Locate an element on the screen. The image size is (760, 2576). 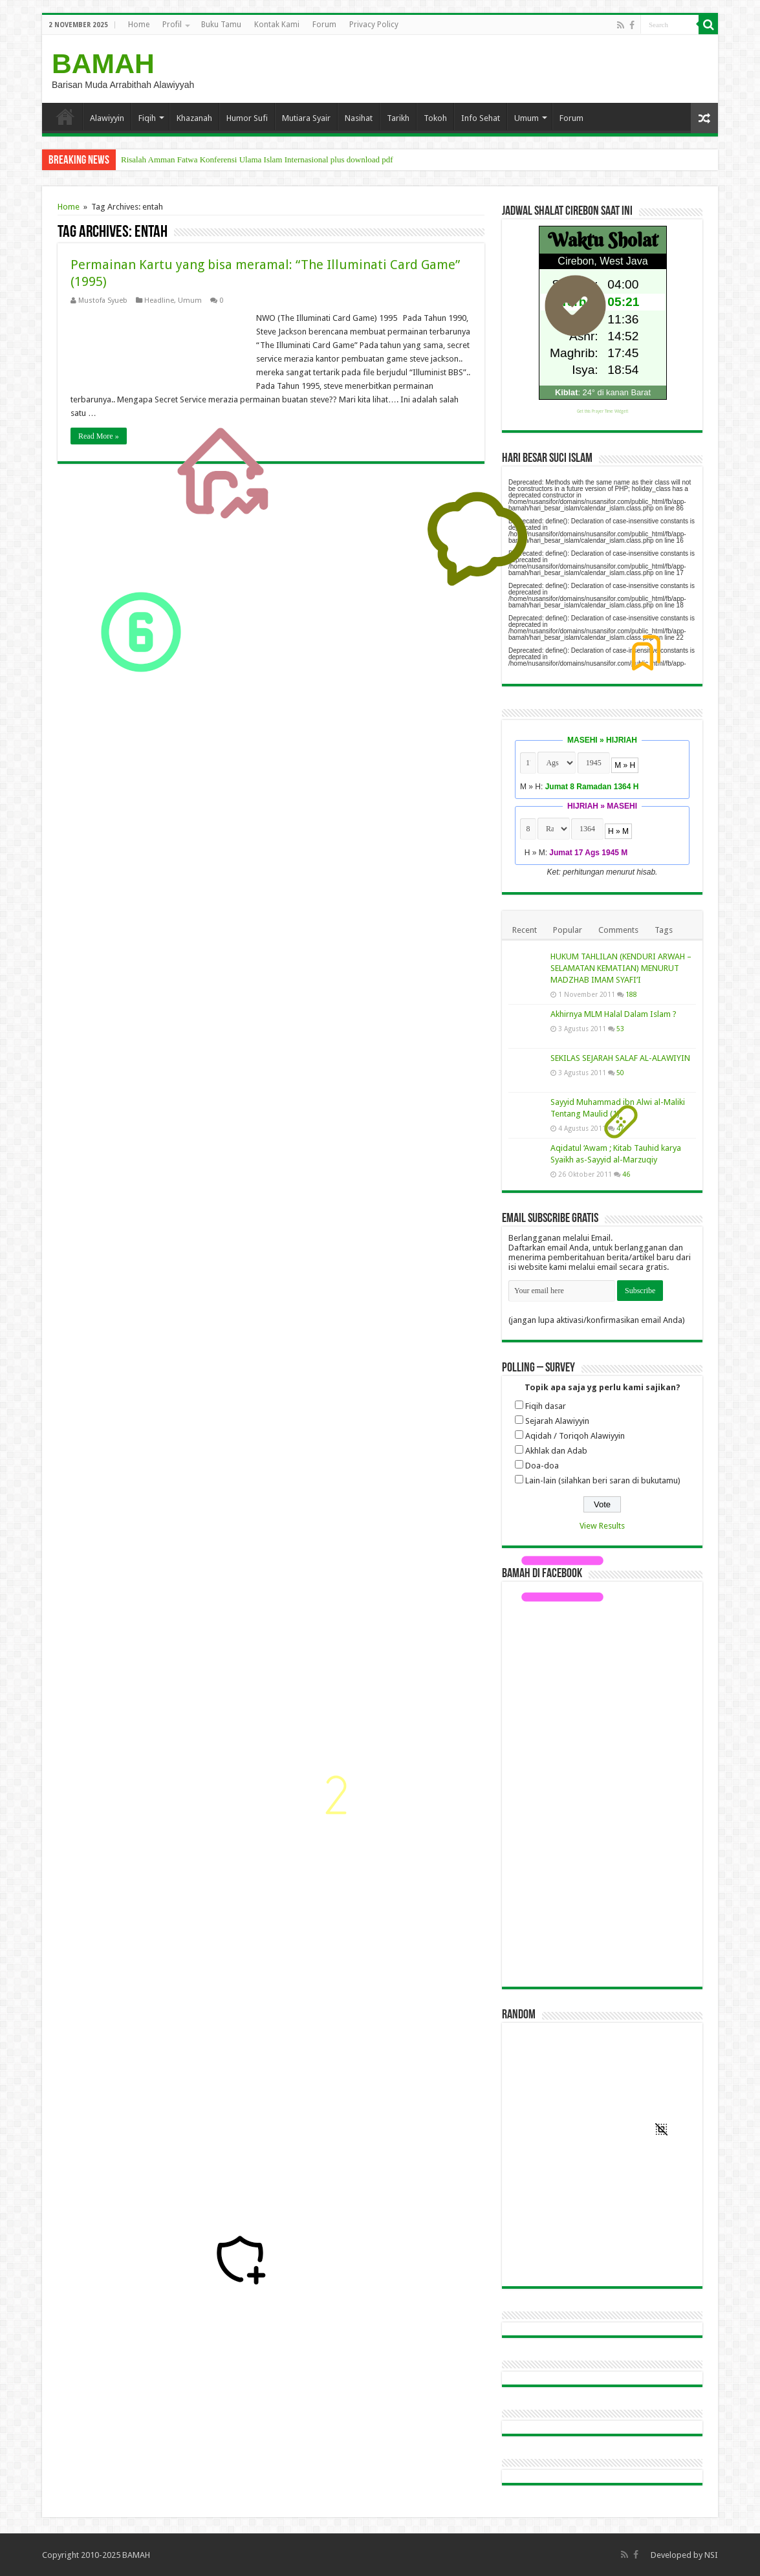
view home analytics and statistics is located at coordinates (221, 471).